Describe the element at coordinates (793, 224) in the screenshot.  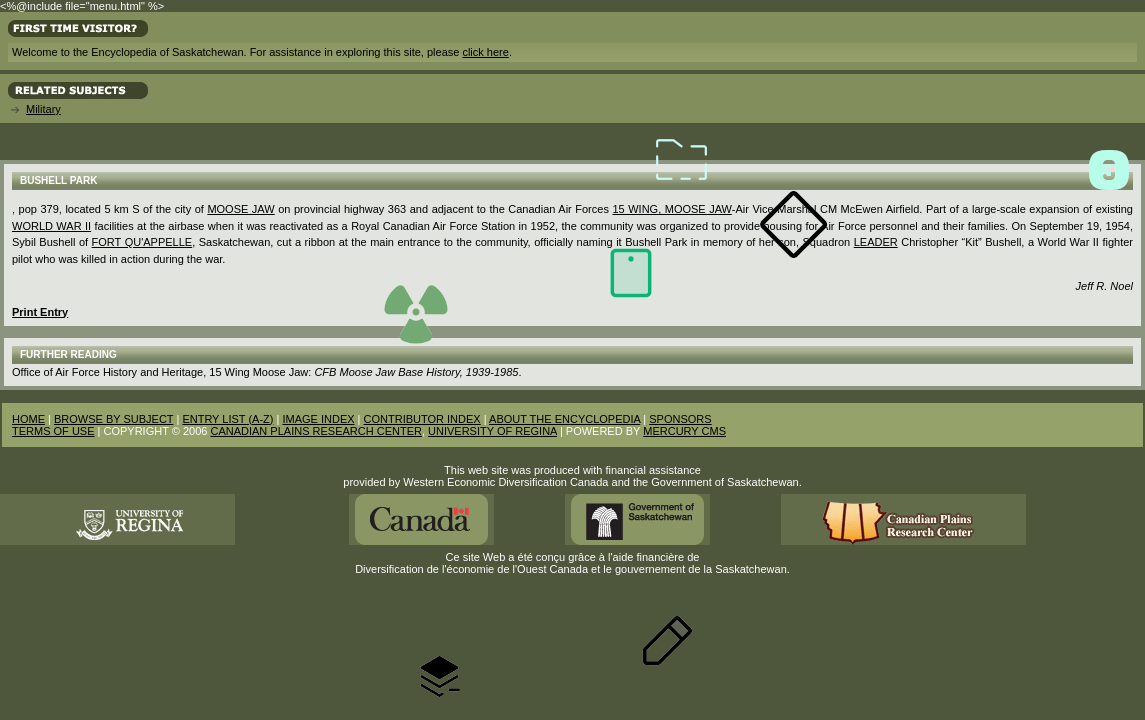
I see `indicates premium or pro feature` at that location.